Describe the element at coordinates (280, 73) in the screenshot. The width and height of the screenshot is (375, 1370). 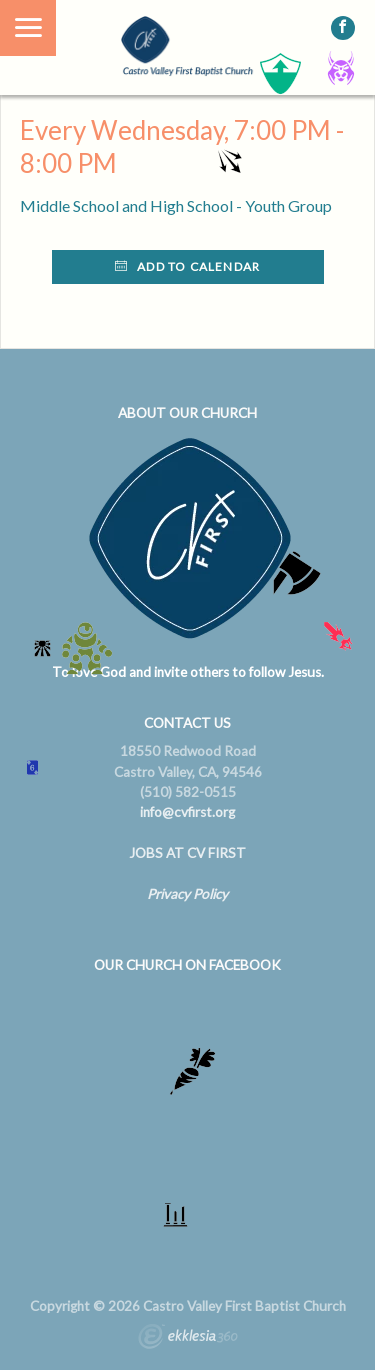
I see `upgrade your armor or defensive stats` at that location.